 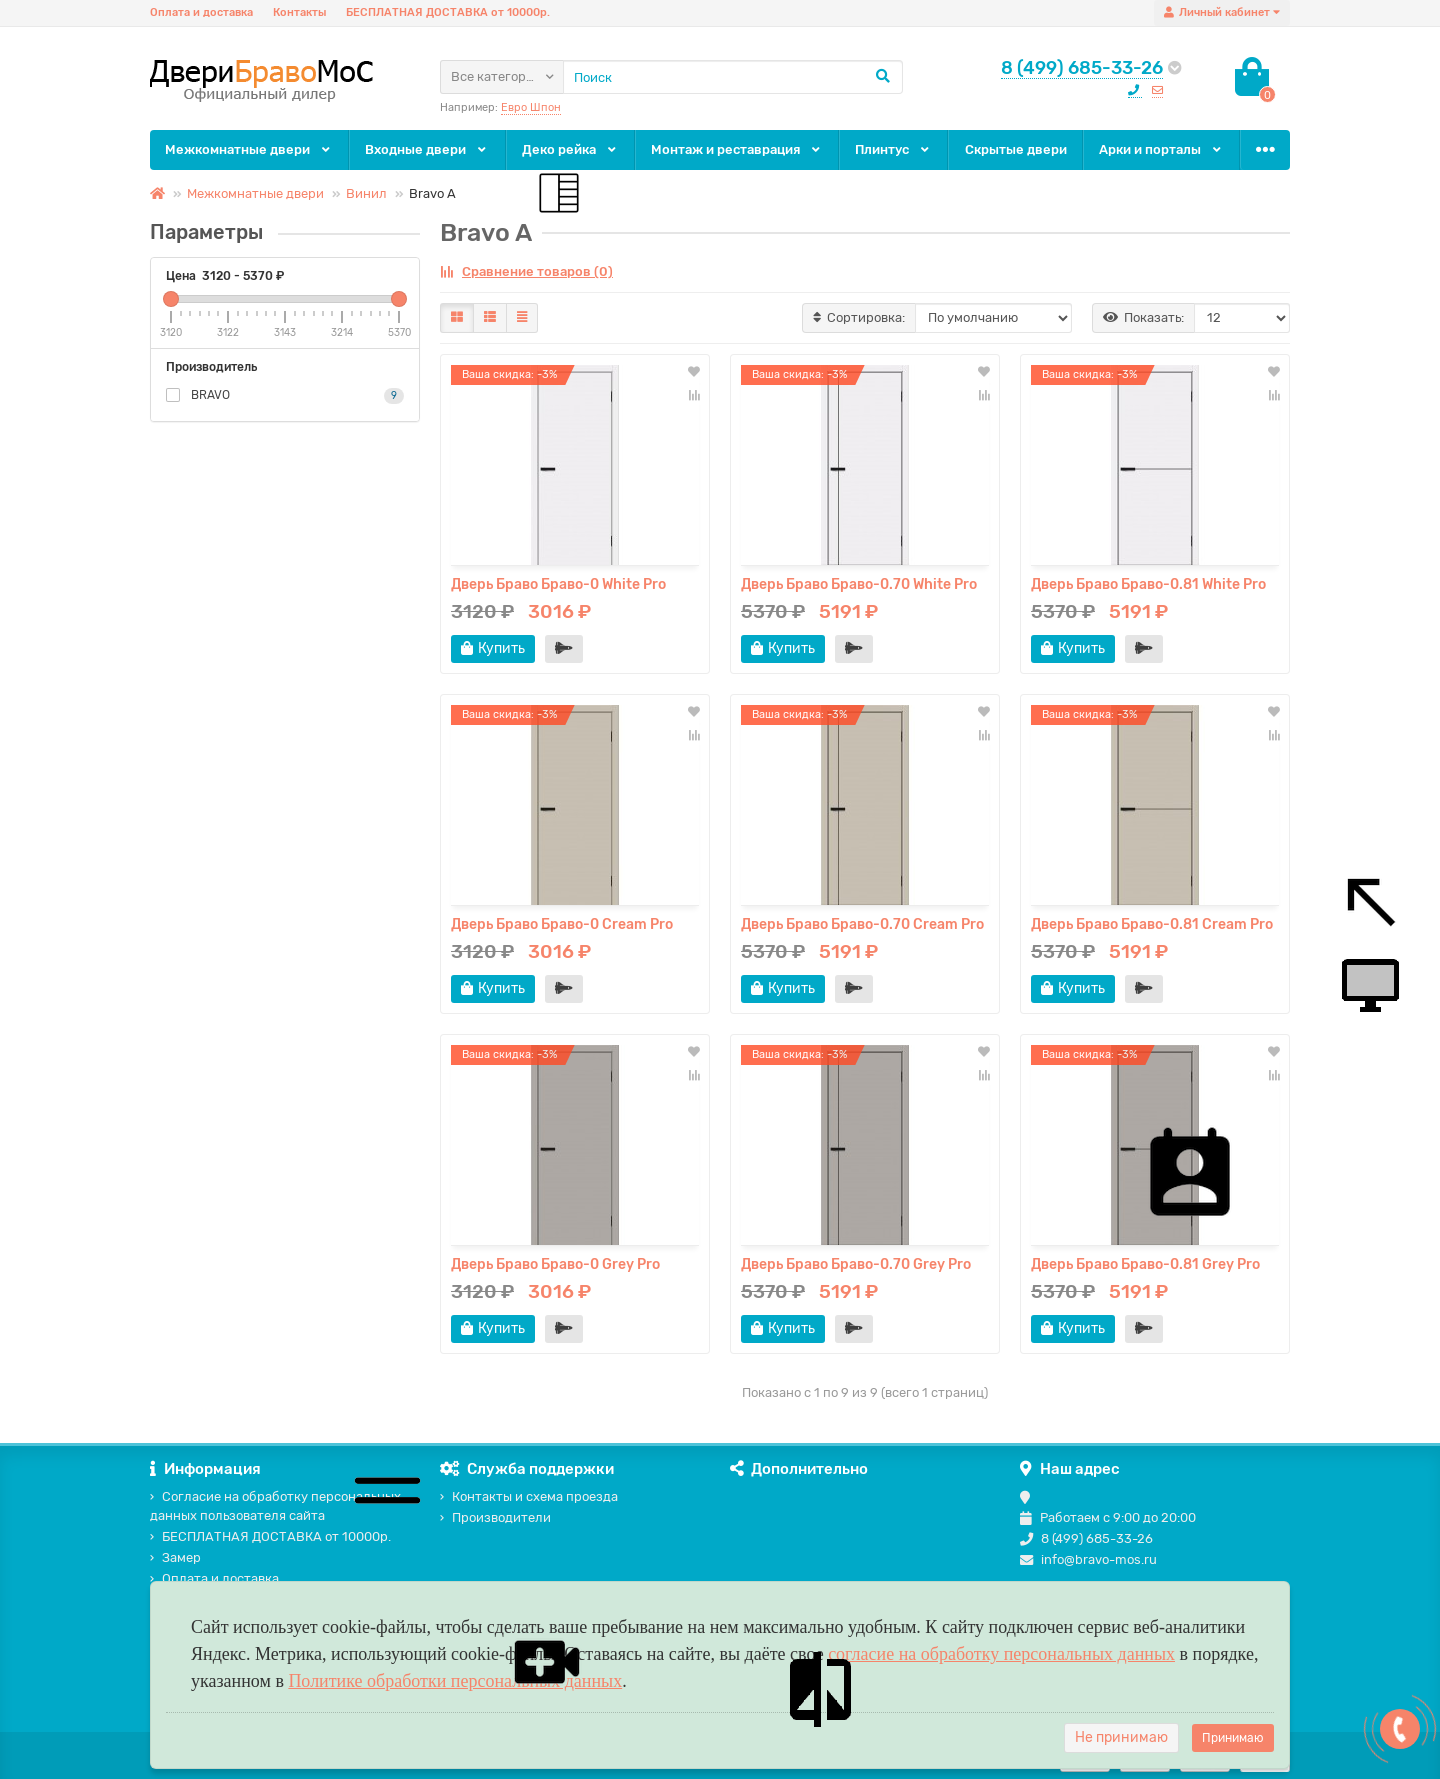 What do you see at coordinates (1190, 1176) in the screenshot?
I see `view contact's calendar or schedule` at bounding box center [1190, 1176].